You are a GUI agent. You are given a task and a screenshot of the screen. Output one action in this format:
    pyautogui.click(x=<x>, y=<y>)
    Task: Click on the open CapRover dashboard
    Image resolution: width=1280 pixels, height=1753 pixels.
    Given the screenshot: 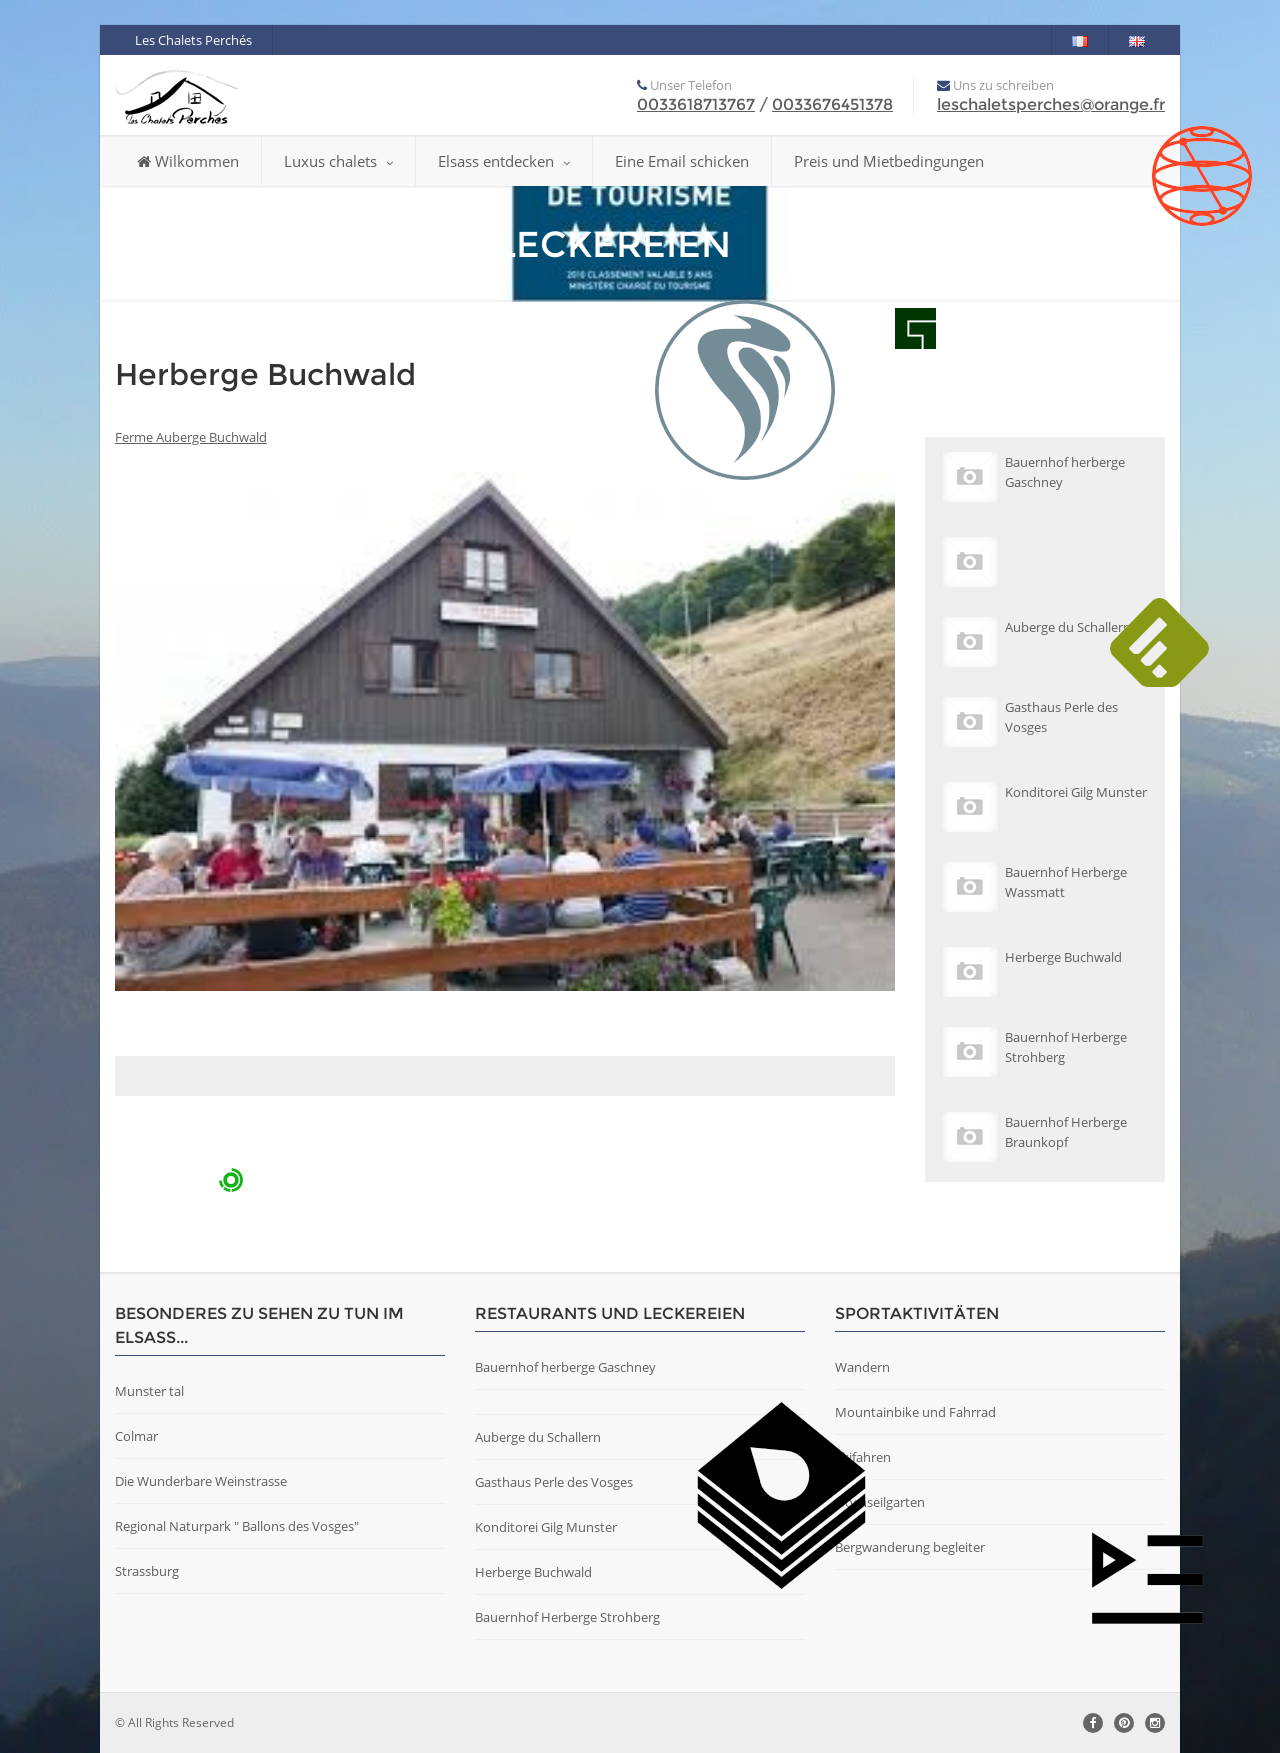 What is the action you would take?
    pyautogui.click(x=745, y=390)
    